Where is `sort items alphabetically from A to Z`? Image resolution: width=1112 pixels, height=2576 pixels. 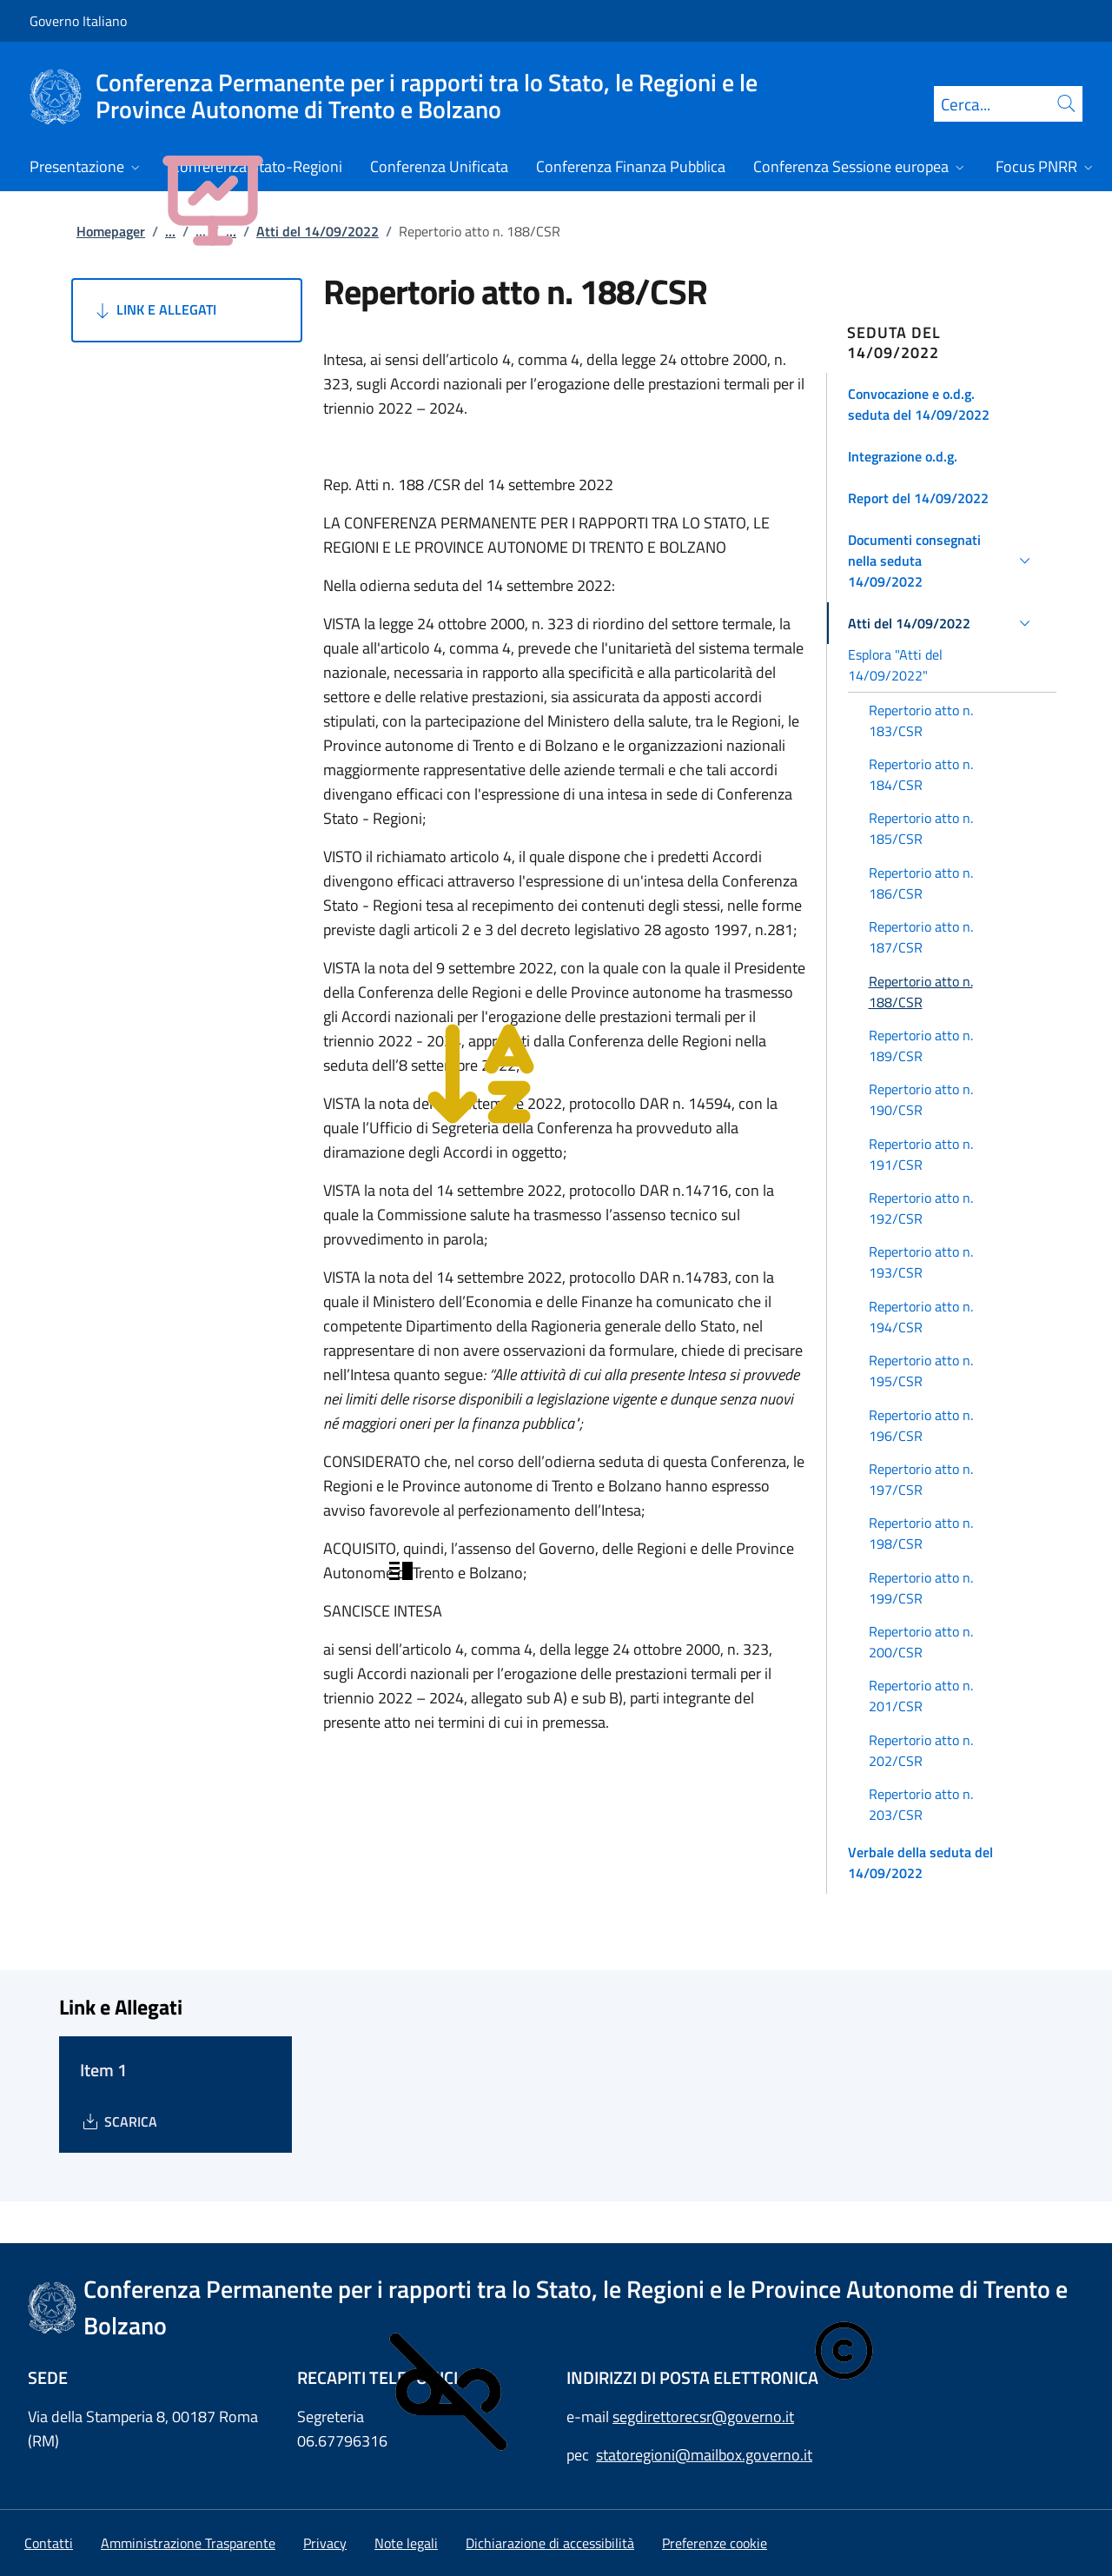
sort items alphabetically from A to Z is located at coordinates (480, 1073).